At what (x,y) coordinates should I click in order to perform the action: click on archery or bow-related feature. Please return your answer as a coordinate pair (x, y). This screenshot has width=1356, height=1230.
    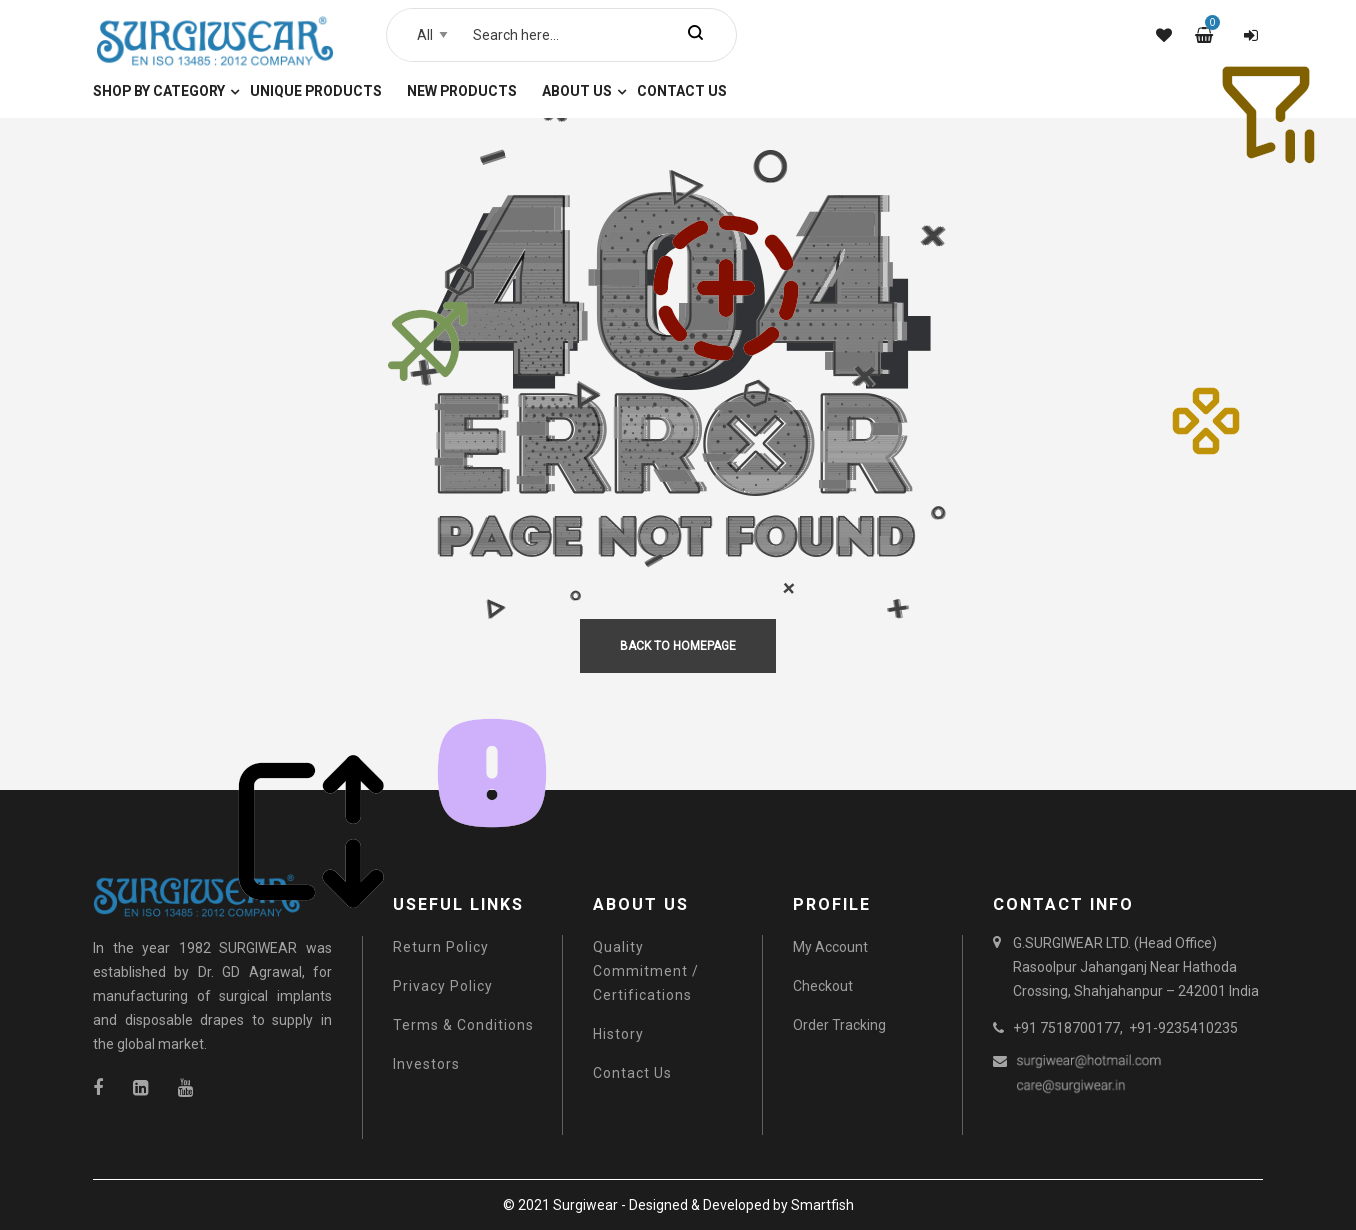
    Looking at the image, I should click on (427, 341).